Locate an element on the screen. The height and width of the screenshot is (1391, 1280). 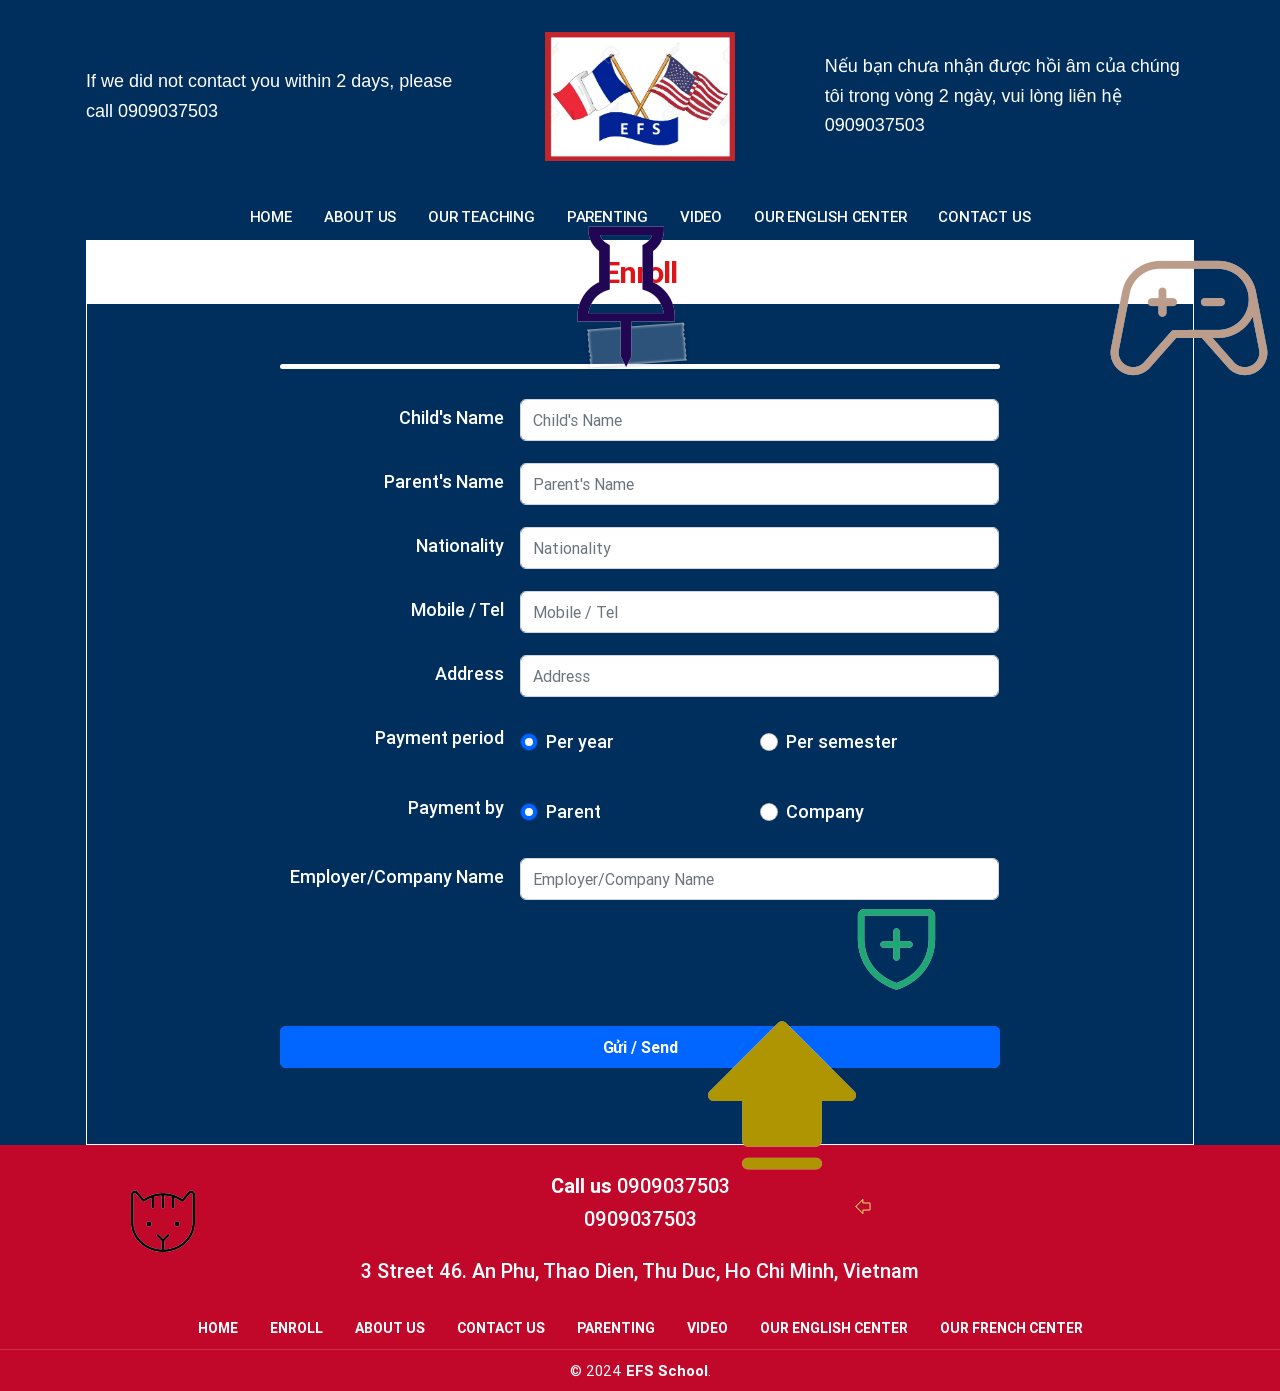
view pet or animal-related content is located at coordinates (163, 1220).